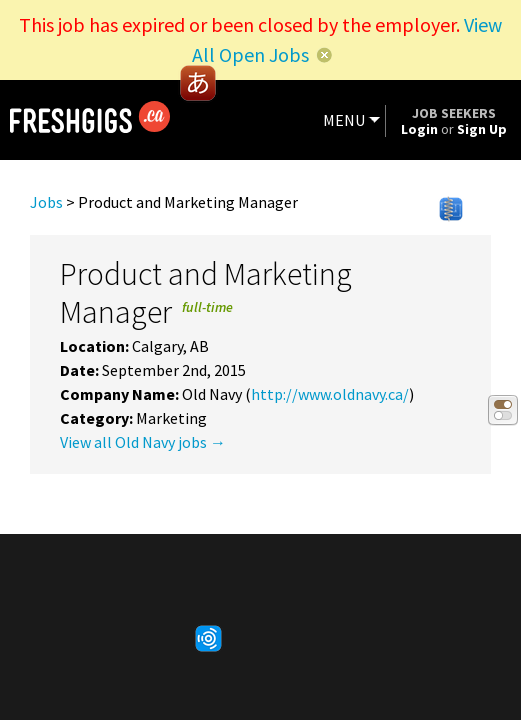  I want to click on open unity tweak tool settings, so click(503, 410).